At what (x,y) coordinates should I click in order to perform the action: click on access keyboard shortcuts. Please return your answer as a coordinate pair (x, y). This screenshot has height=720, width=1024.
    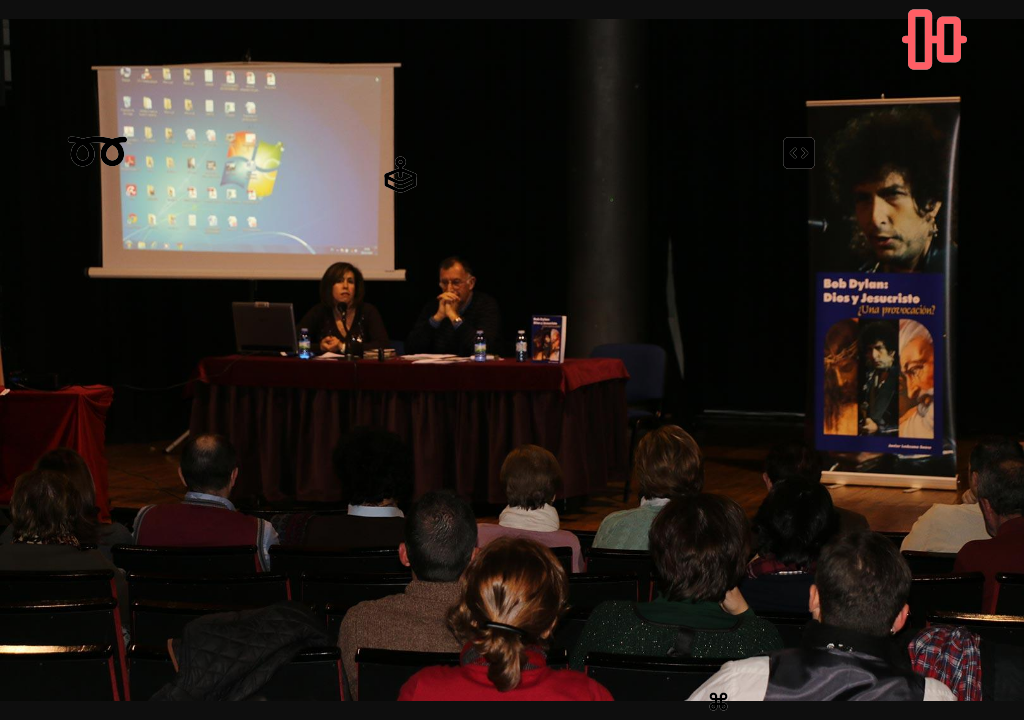
    Looking at the image, I should click on (718, 701).